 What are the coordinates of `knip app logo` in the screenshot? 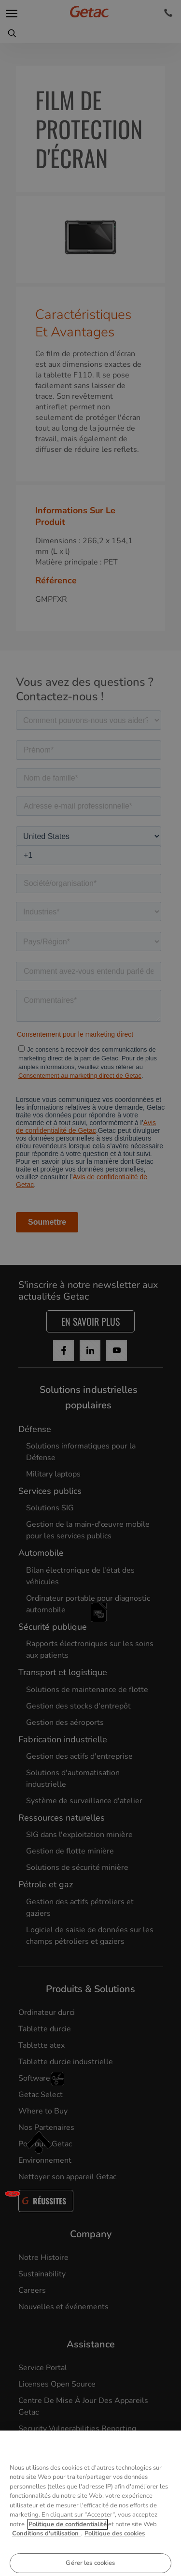 It's located at (57, 2079).